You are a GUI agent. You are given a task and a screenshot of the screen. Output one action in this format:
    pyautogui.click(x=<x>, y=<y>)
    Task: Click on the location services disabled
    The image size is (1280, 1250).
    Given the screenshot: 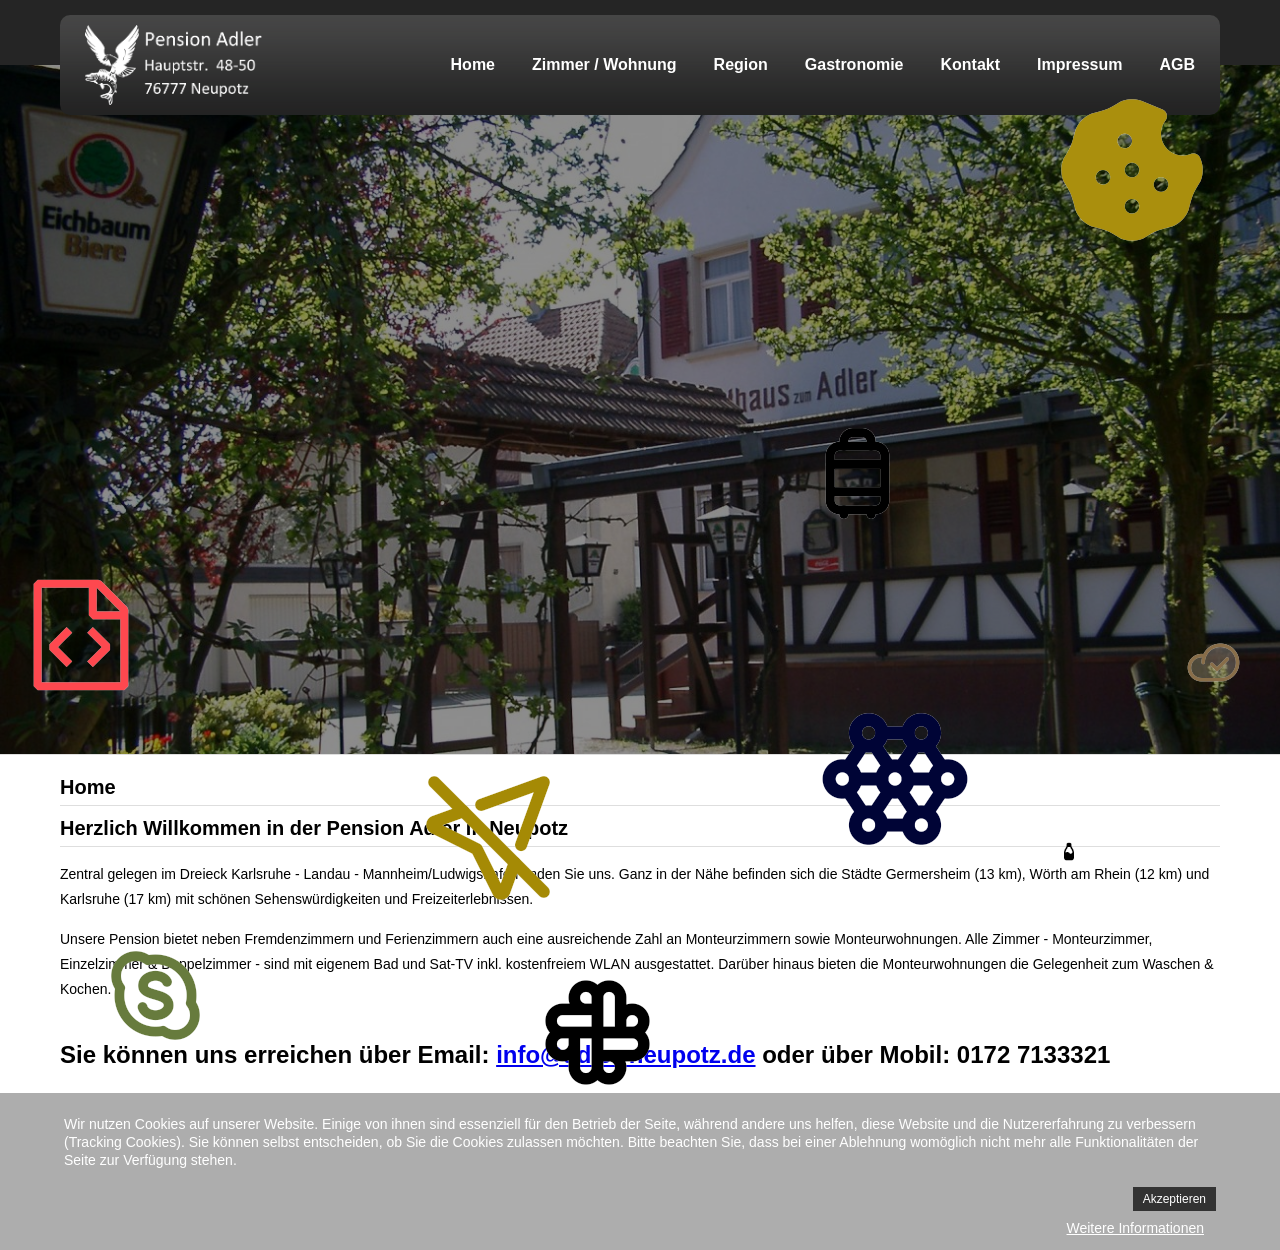 What is the action you would take?
    pyautogui.click(x=489, y=837)
    